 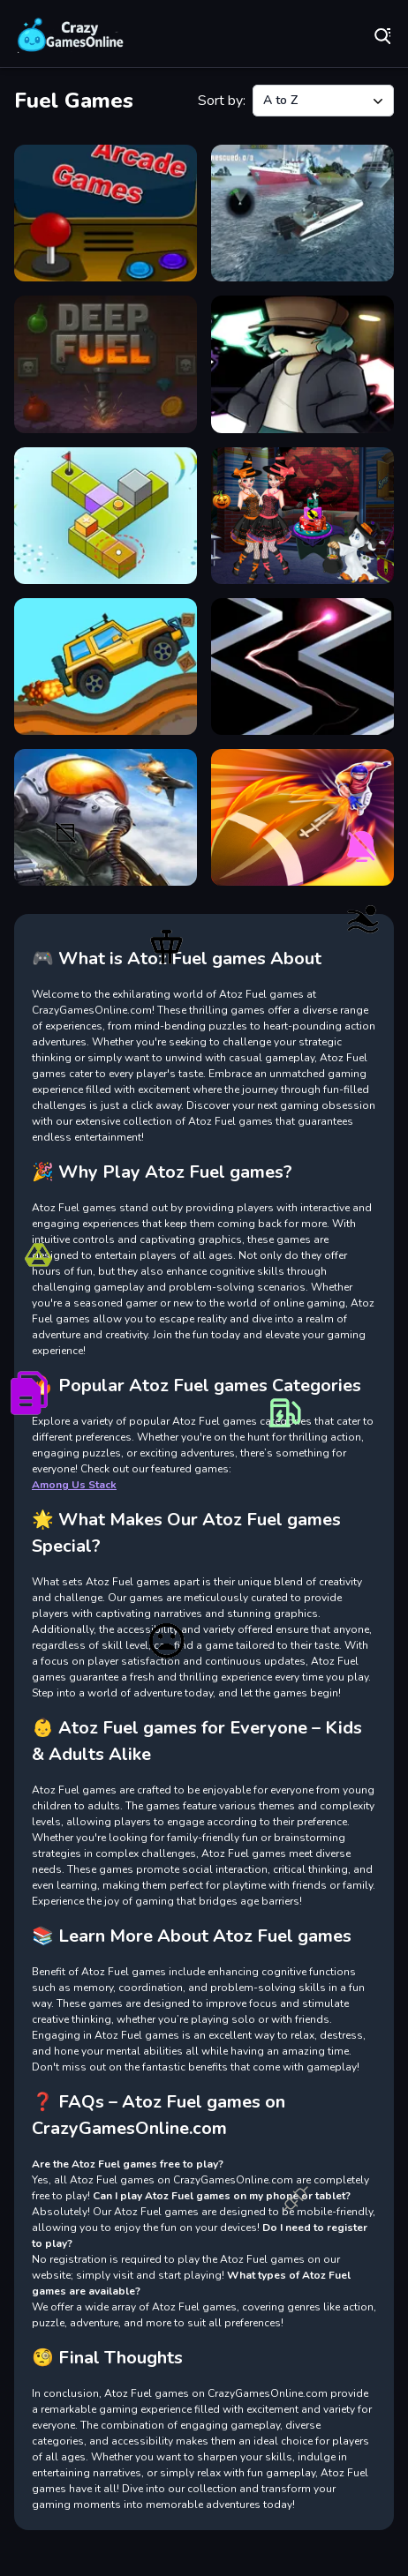 I want to click on access air traffic control features, so click(x=166, y=947).